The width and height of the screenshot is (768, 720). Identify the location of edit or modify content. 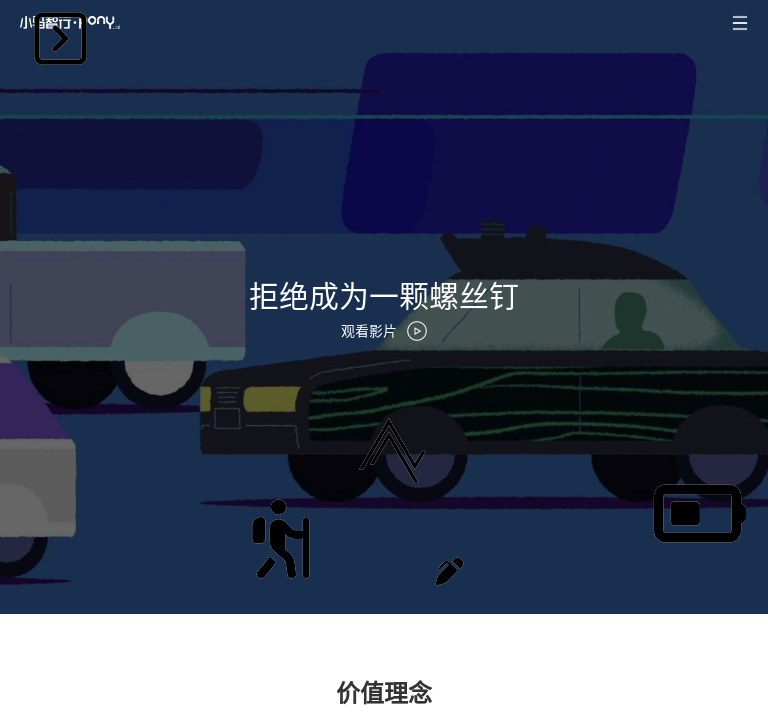
(449, 571).